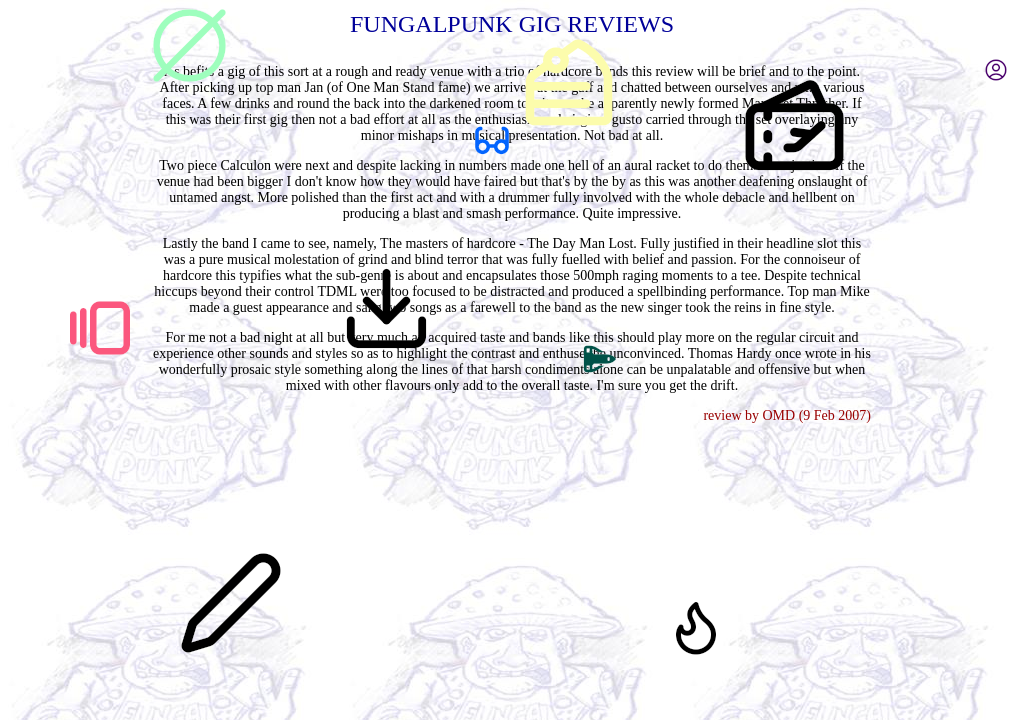  Describe the element at coordinates (996, 70) in the screenshot. I see `view your profile` at that location.